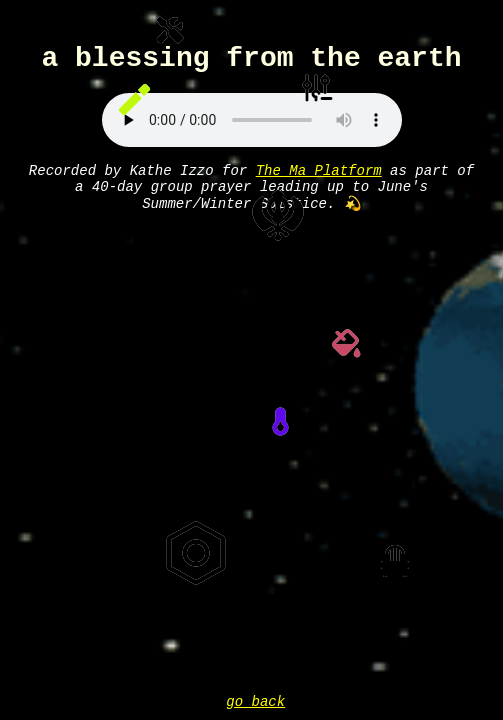 This screenshot has height=720, width=503. What do you see at coordinates (278, 215) in the screenshot?
I see `indicates Sikh religious content or community` at bounding box center [278, 215].